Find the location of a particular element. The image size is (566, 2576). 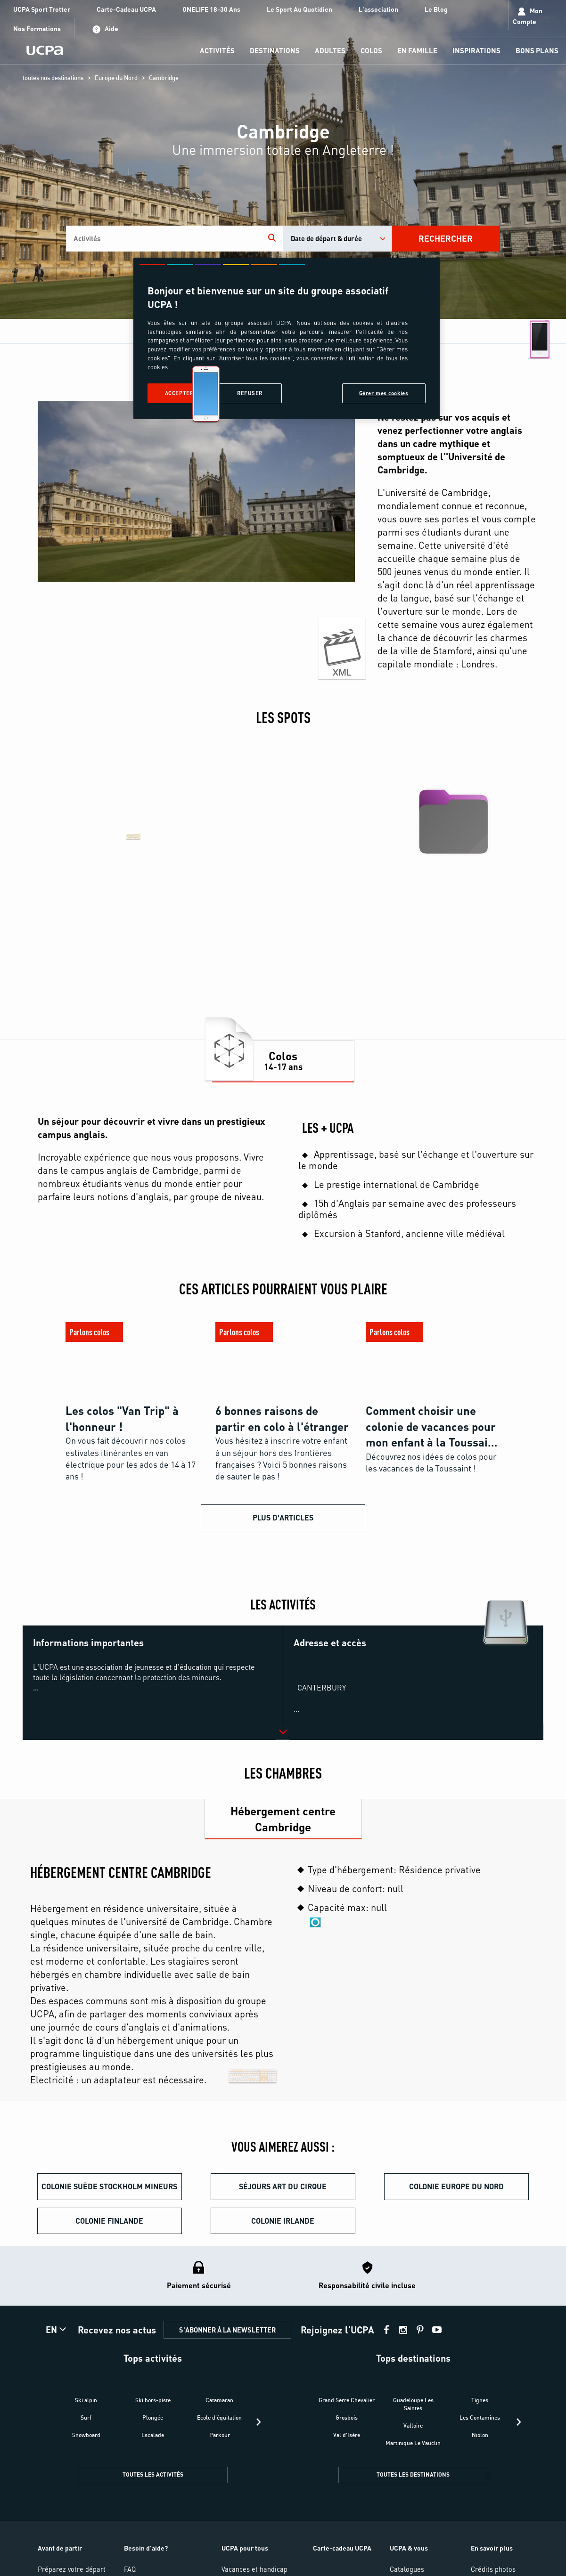

indicates keyboard with yellow backlighting enabled is located at coordinates (133, 836).